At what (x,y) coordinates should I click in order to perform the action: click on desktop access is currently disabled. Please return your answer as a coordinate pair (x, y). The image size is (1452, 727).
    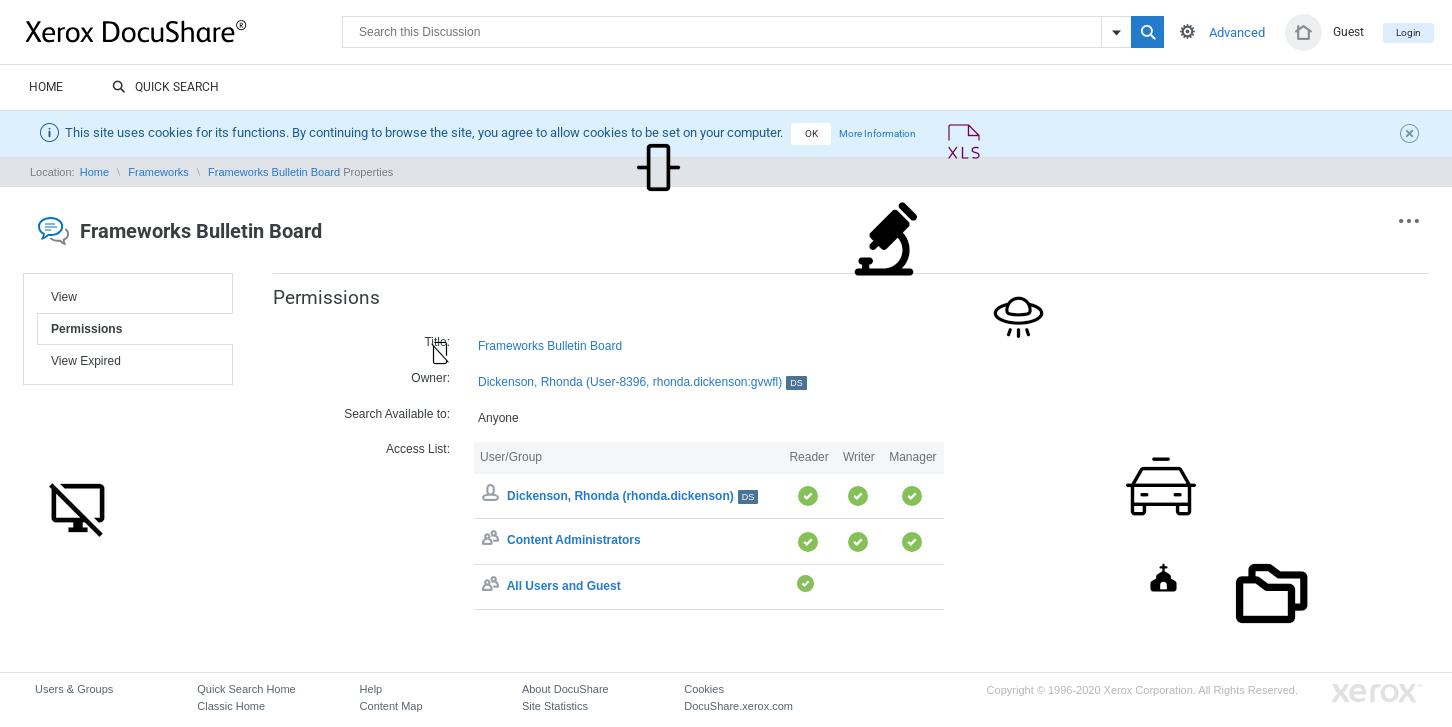
    Looking at the image, I should click on (78, 508).